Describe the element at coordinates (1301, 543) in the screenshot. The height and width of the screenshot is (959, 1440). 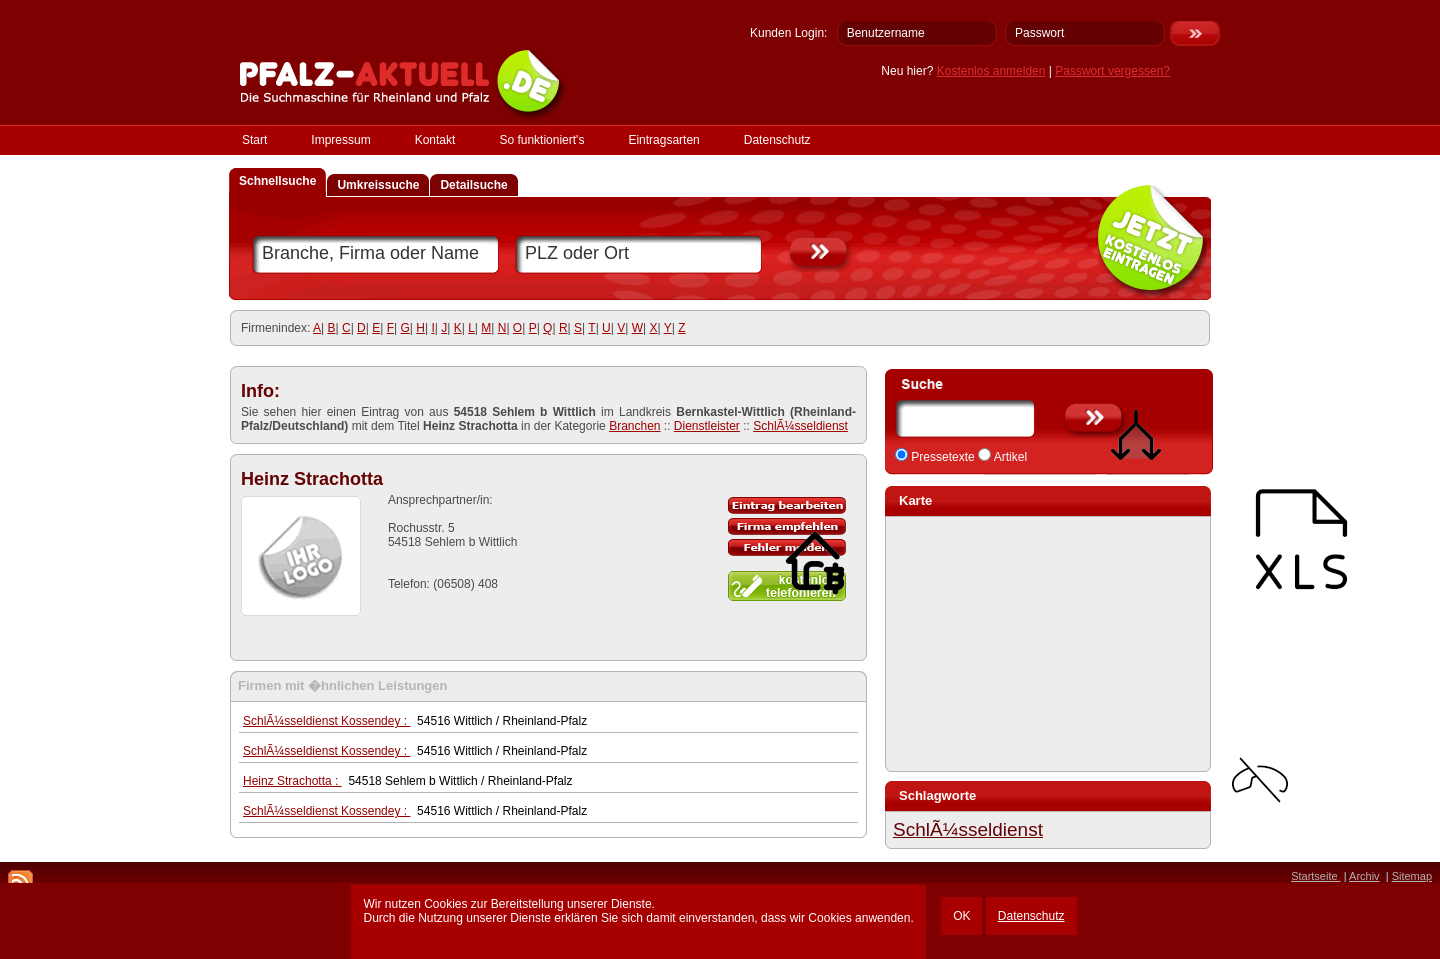
I see `open or view an excel spreadsheet file` at that location.